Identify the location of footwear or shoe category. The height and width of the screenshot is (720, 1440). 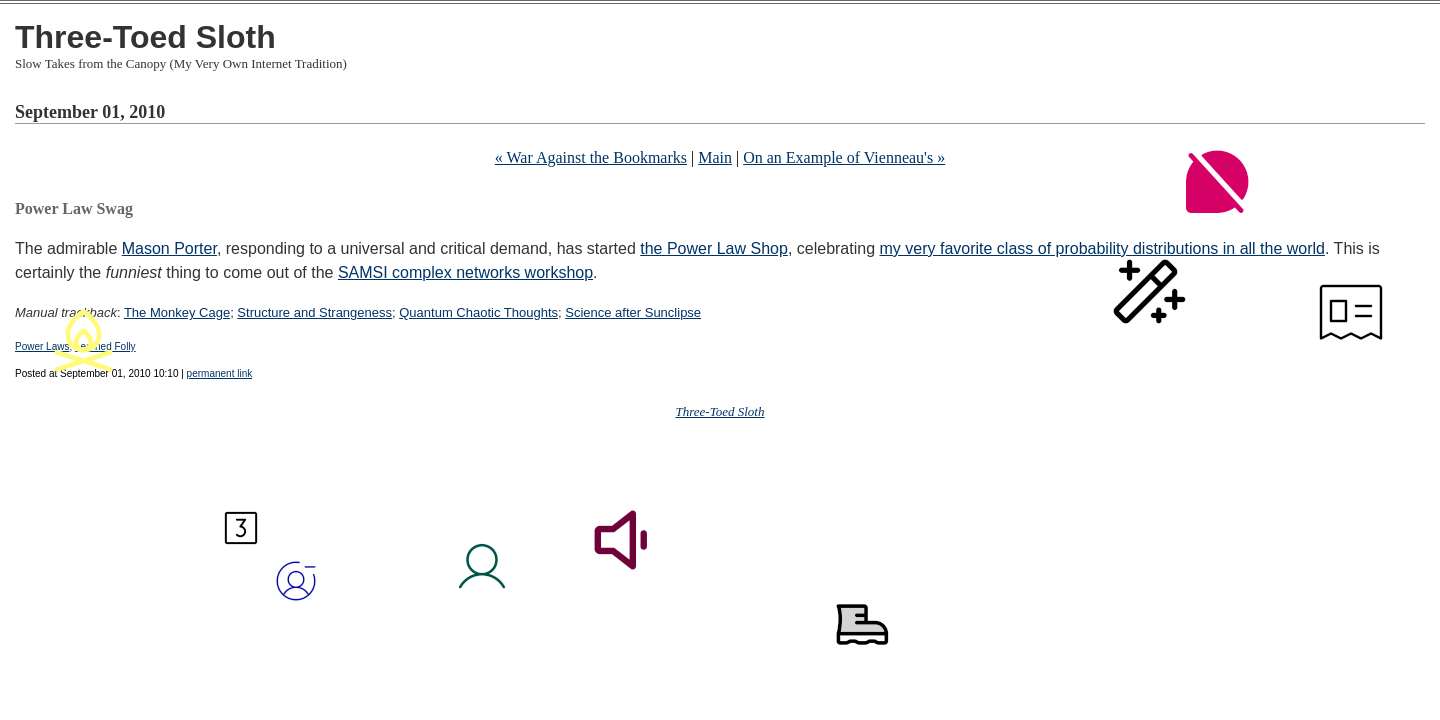
(860, 624).